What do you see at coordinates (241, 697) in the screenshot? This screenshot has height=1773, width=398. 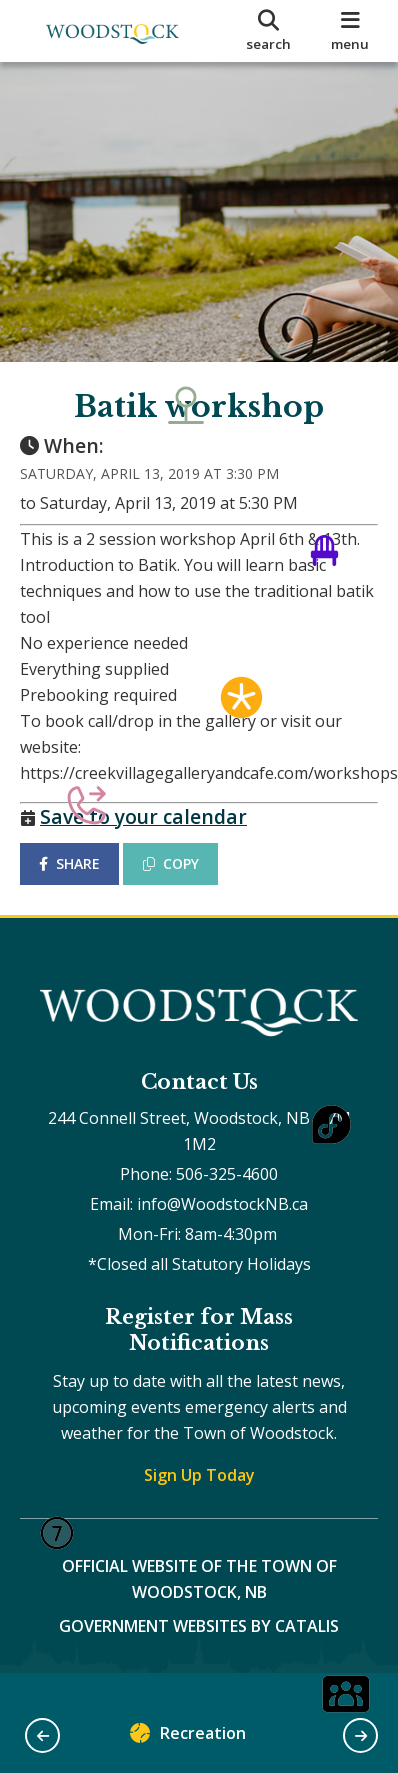 I see `indicates a required field in a form` at bounding box center [241, 697].